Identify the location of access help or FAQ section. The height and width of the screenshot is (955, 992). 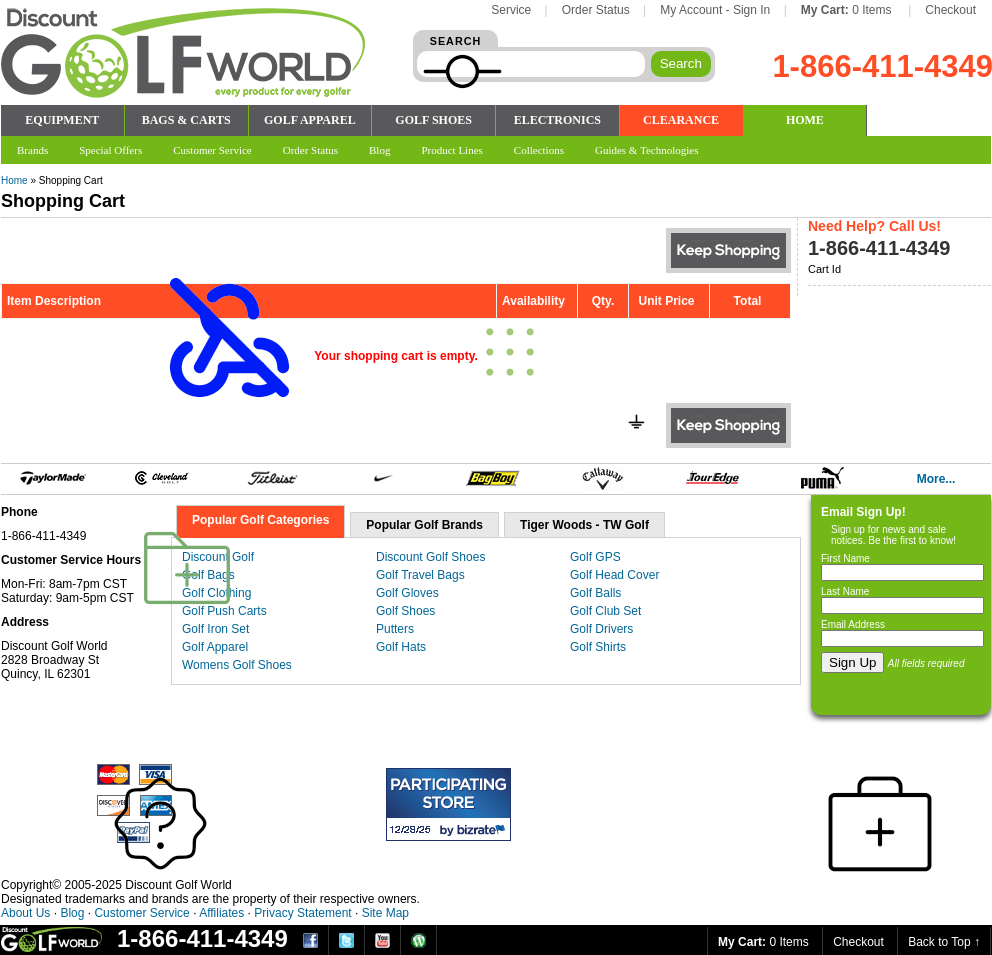
(160, 823).